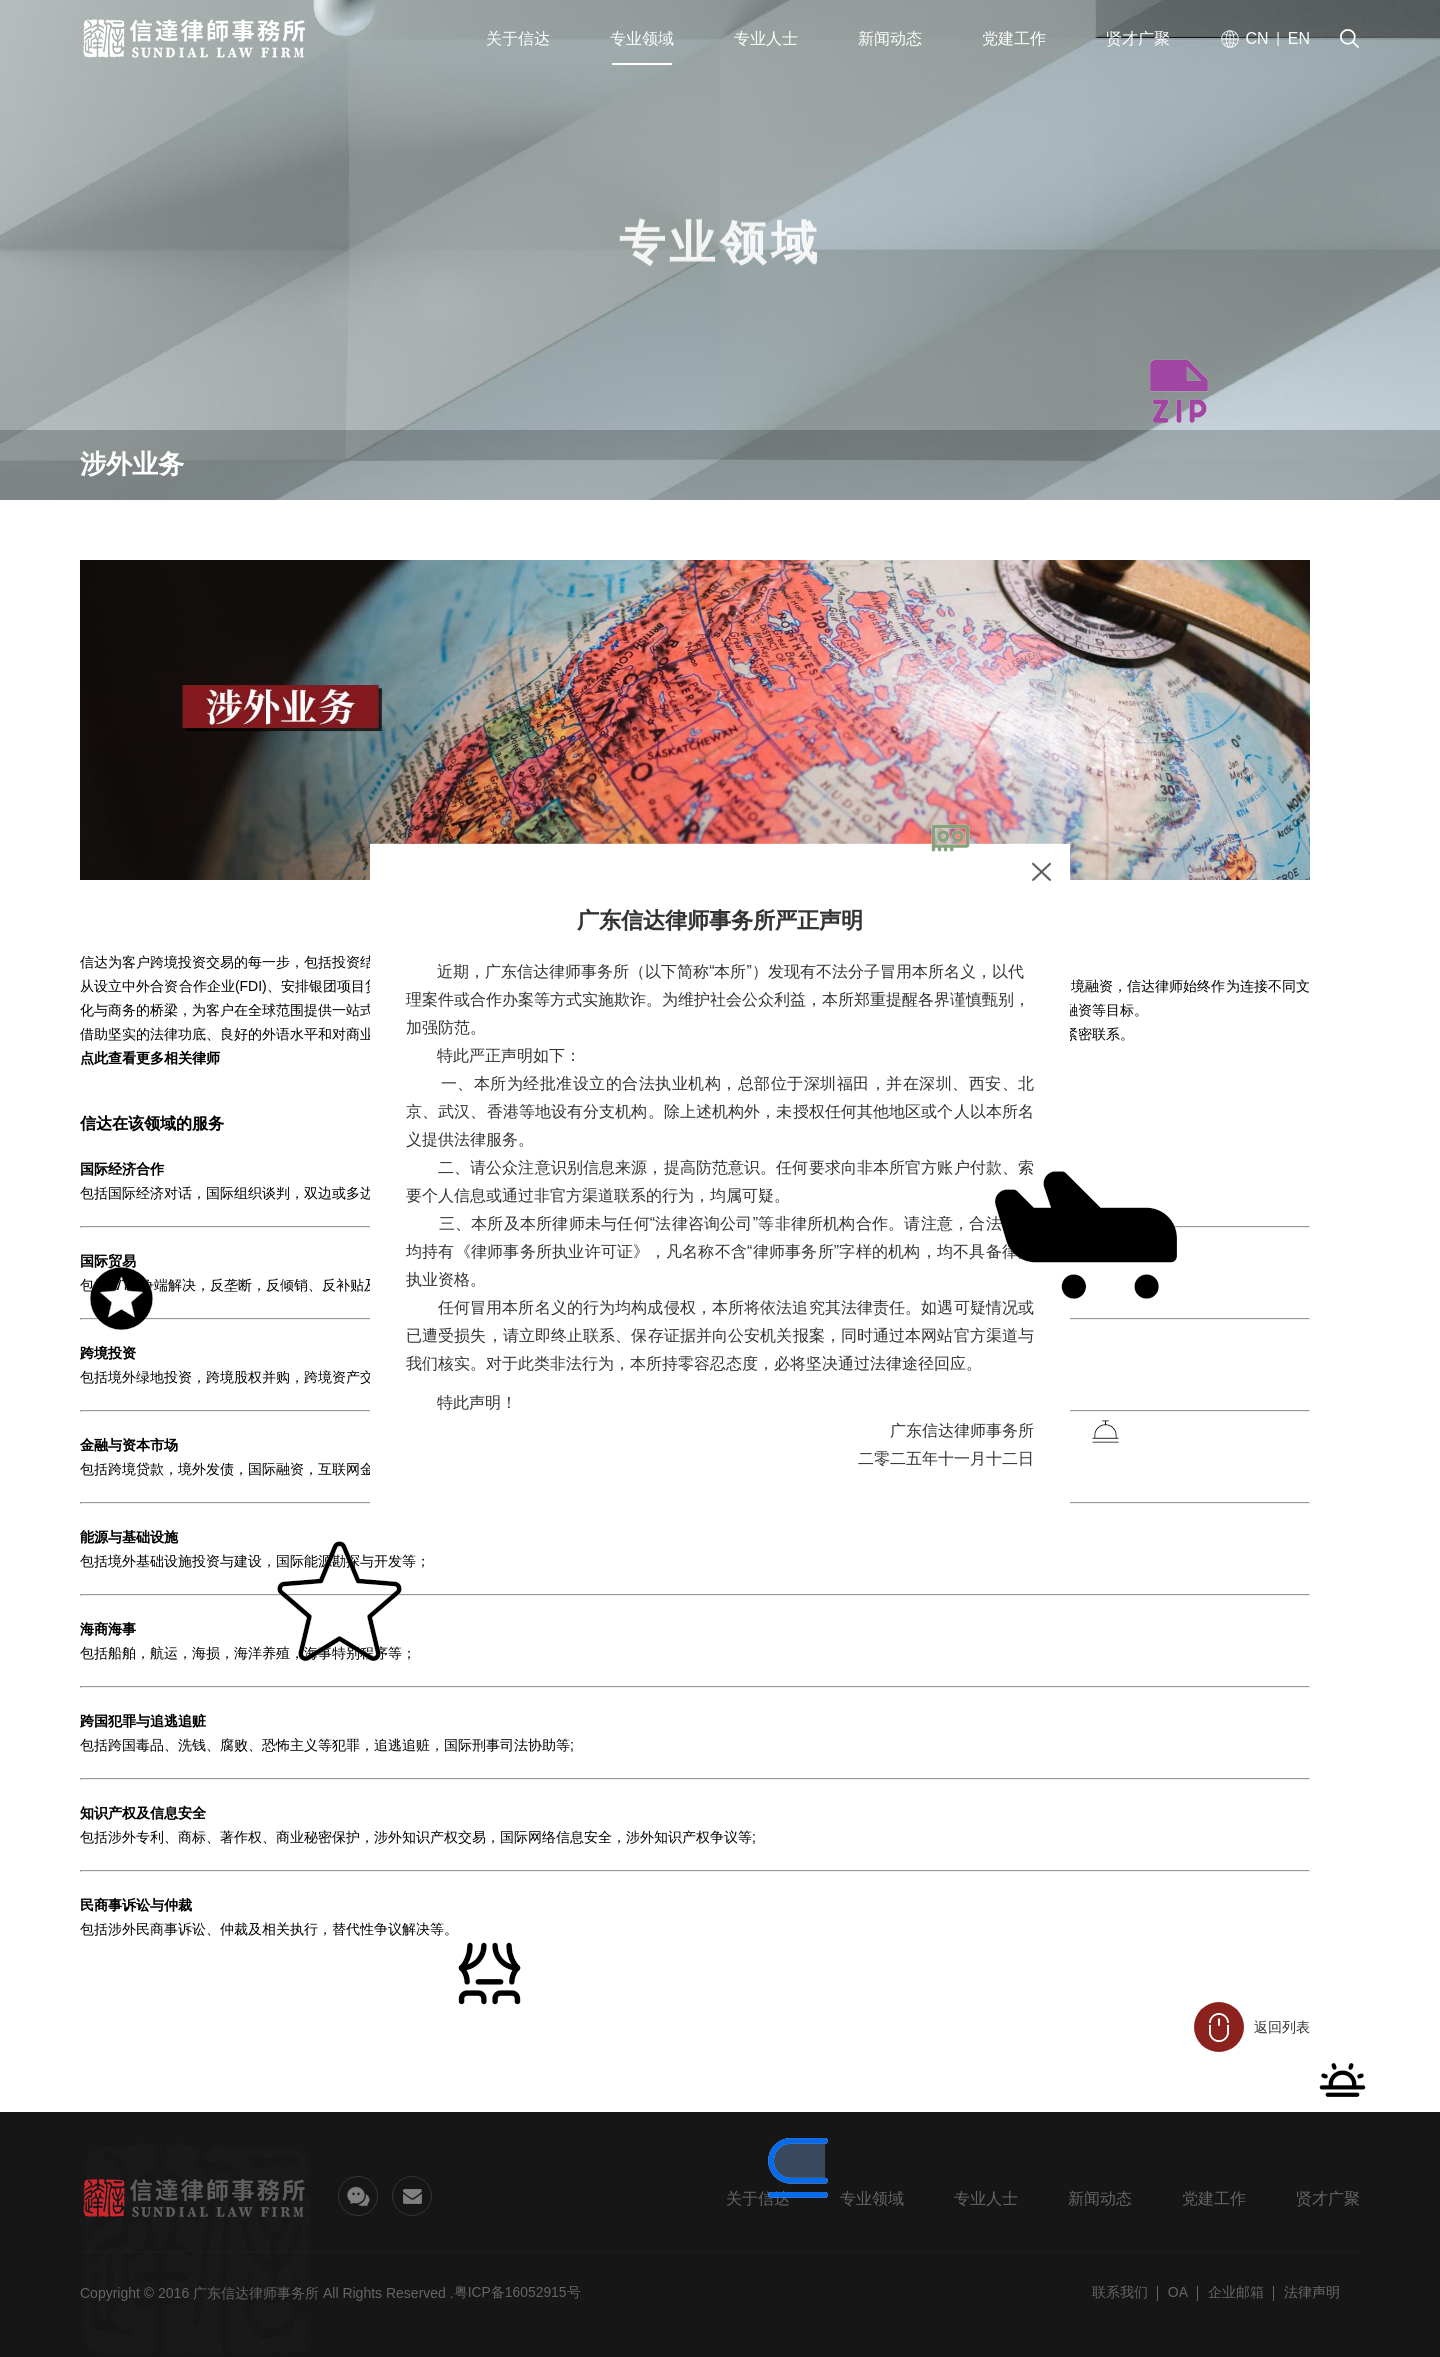 The height and width of the screenshot is (2357, 1440). I want to click on request service or assistance, so click(1105, 1432).